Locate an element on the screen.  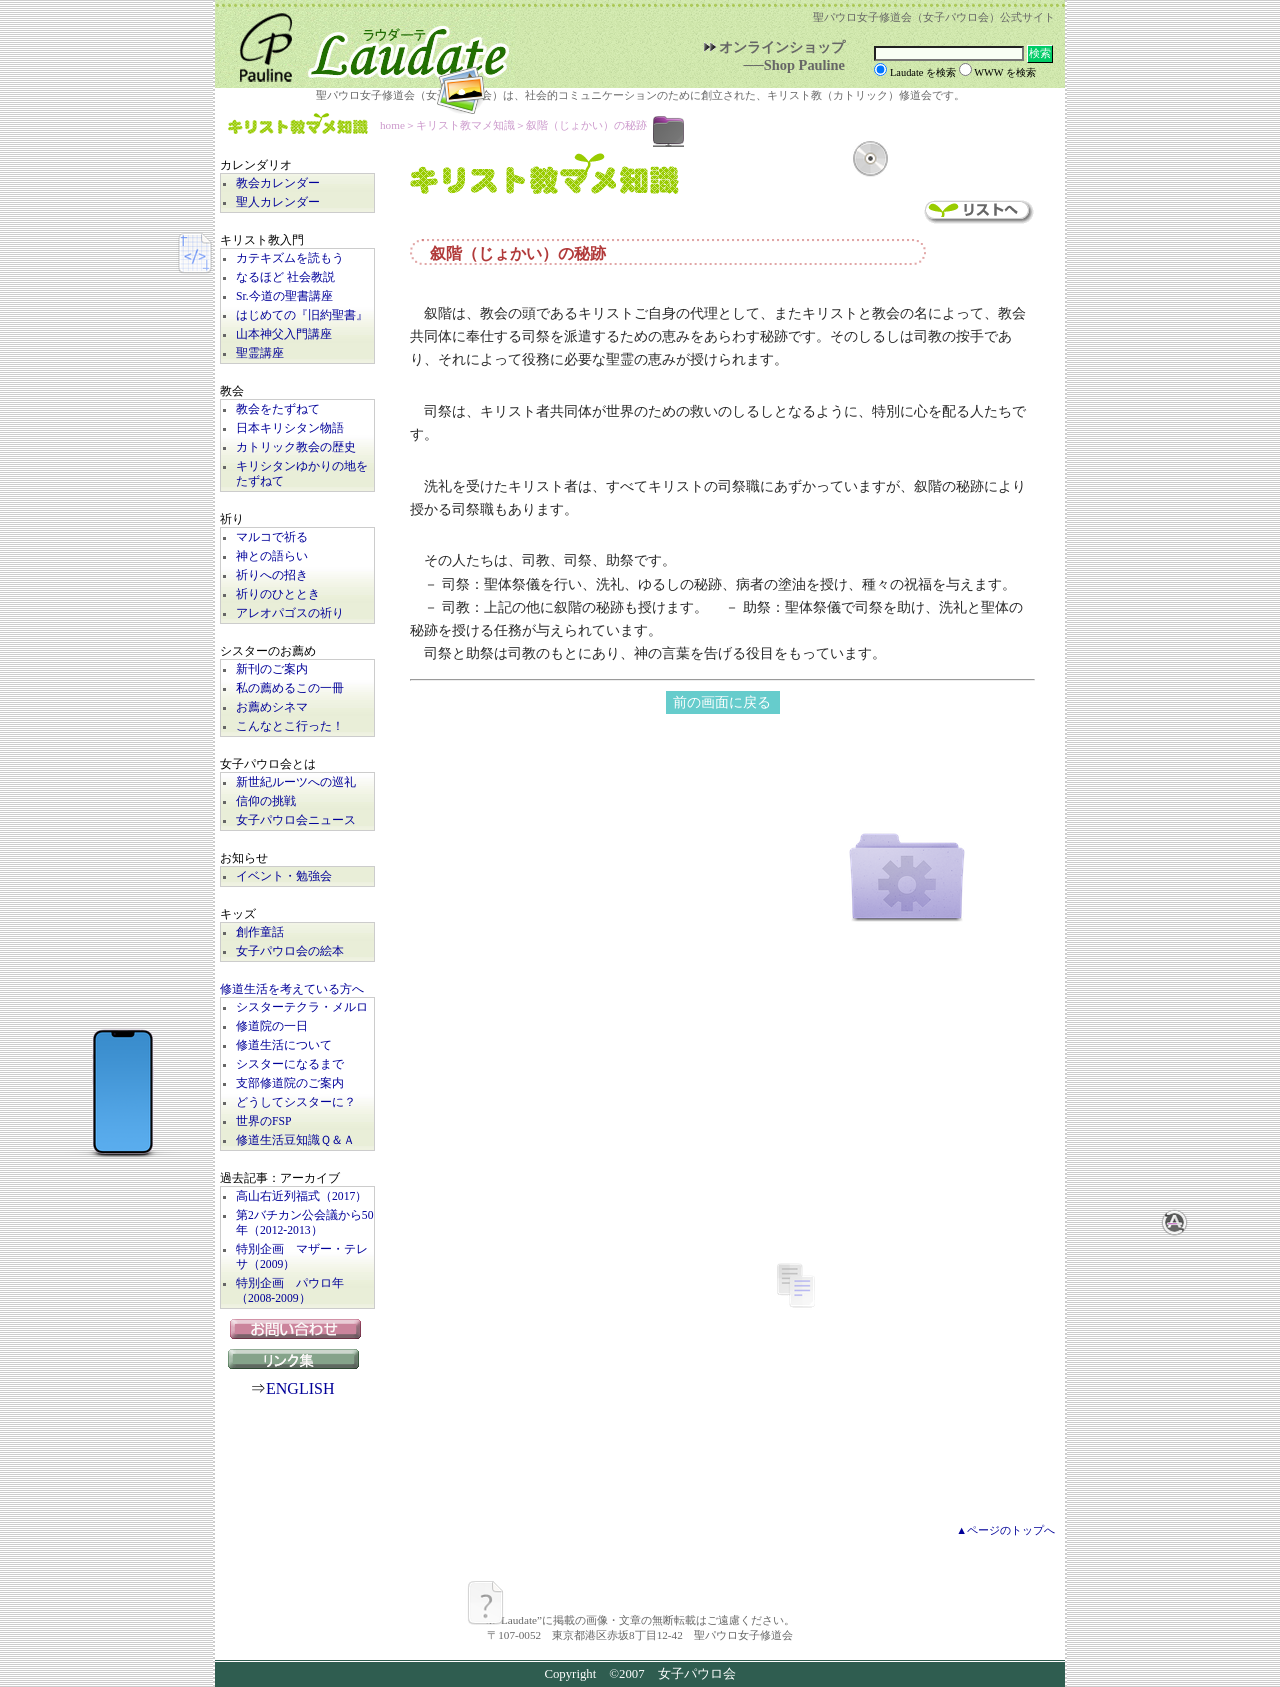
indicates a connected iPhone device is located at coordinates (123, 1094).